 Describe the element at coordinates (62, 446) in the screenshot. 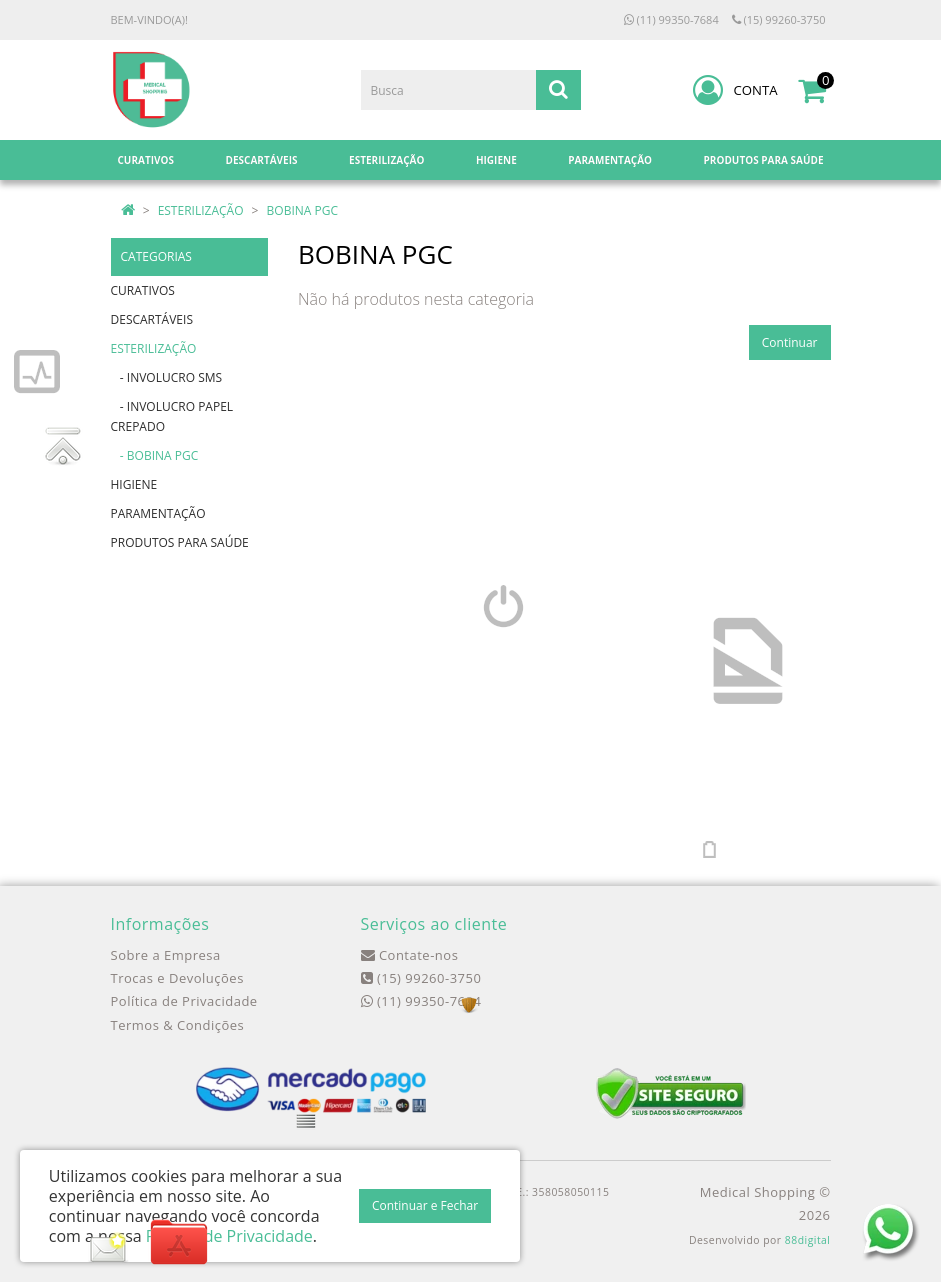

I see `scroll to top of page` at that location.